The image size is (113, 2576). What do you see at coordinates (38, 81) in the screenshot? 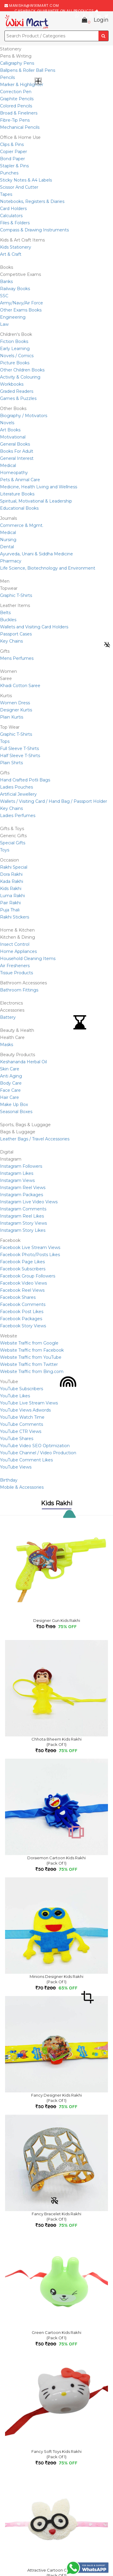
I see `apply inner borders to selected cells` at bounding box center [38, 81].